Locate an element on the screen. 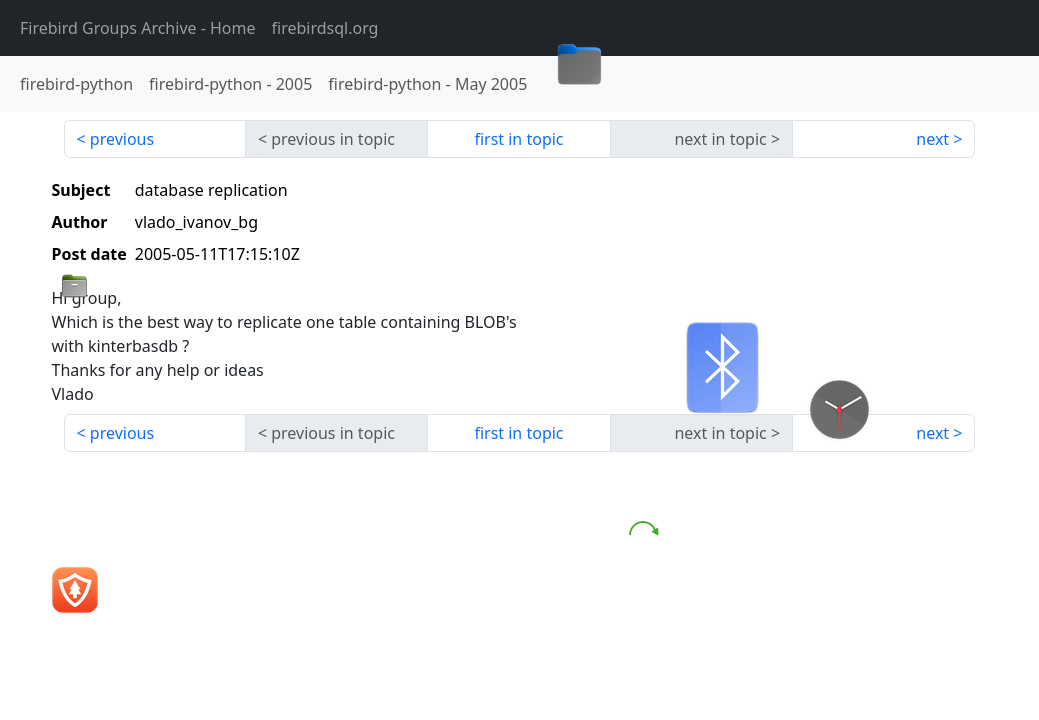 The width and height of the screenshot is (1039, 720). redo the last undone action is located at coordinates (643, 528).